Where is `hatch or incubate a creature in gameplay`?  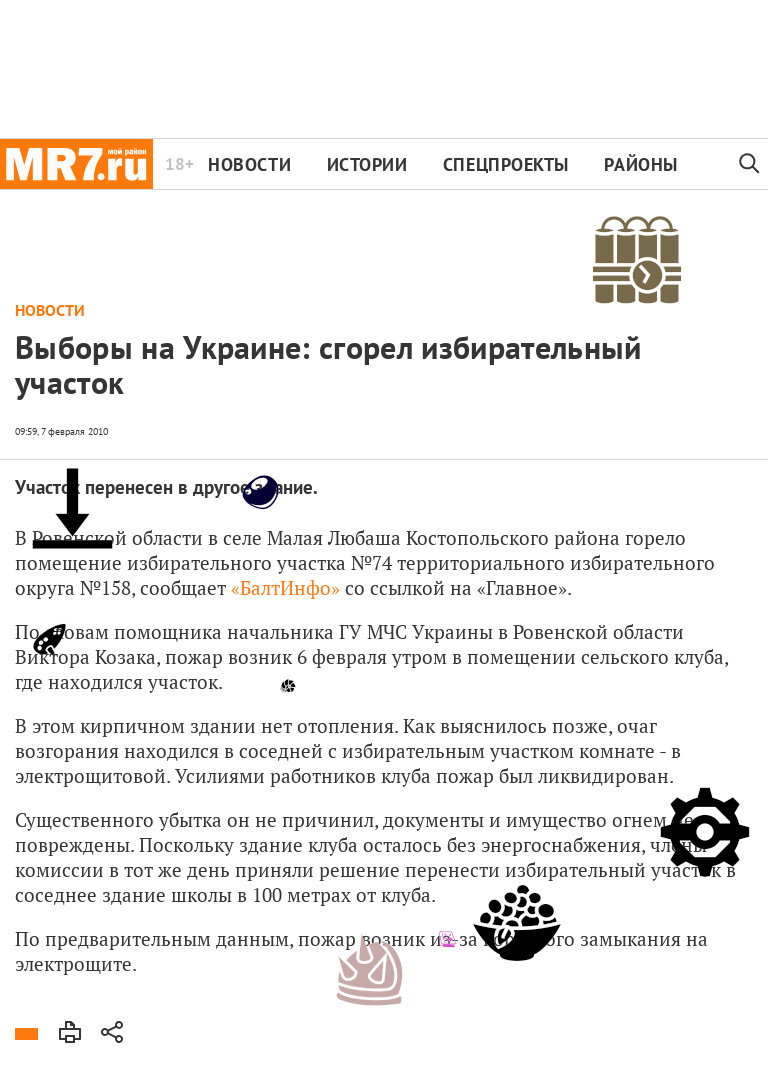 hatch or incubate a creature in gameplay is located at coordinates (260, 492).